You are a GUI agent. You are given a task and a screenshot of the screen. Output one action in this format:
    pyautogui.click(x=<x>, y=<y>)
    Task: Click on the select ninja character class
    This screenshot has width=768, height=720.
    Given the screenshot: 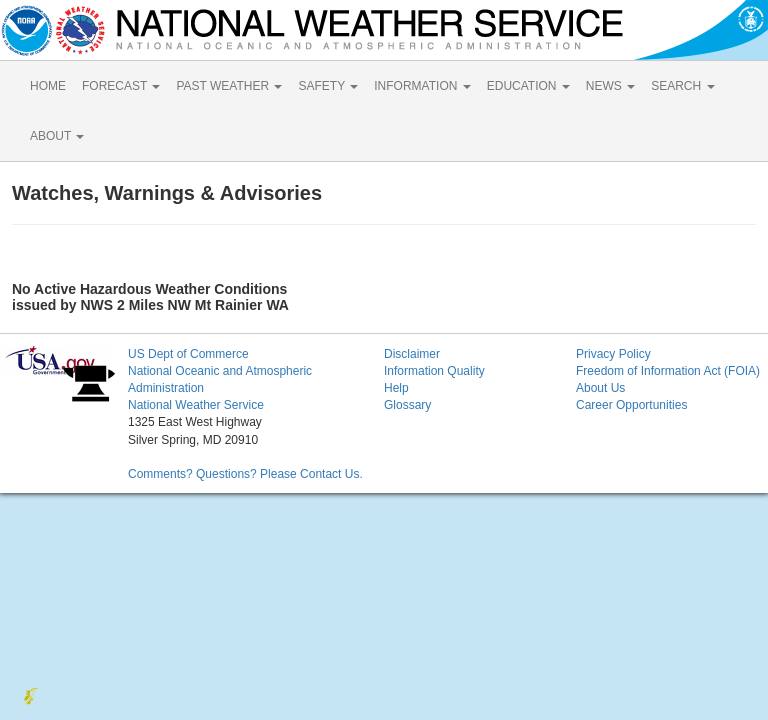 What is the action you would take?
    pyautogui.click(x=31, y=696)
    